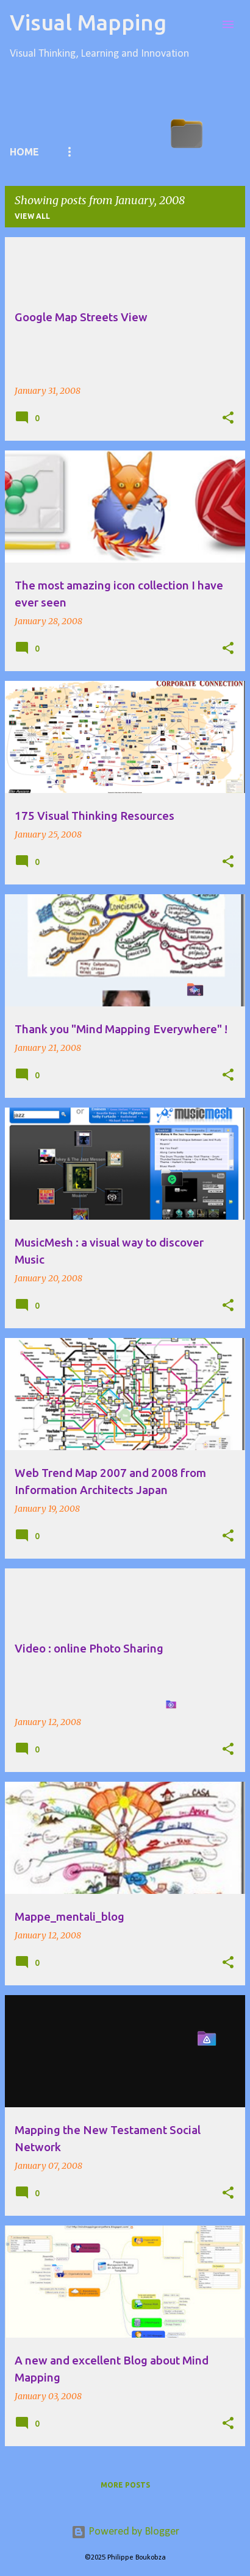 Image resolution: width=250 pixels, height=2576 pixels. What do you see at coordinates (172, 1178) in the screenshot?
I see `folder containing cucumber/gherkin test files` at bounding box center [172, 1178].